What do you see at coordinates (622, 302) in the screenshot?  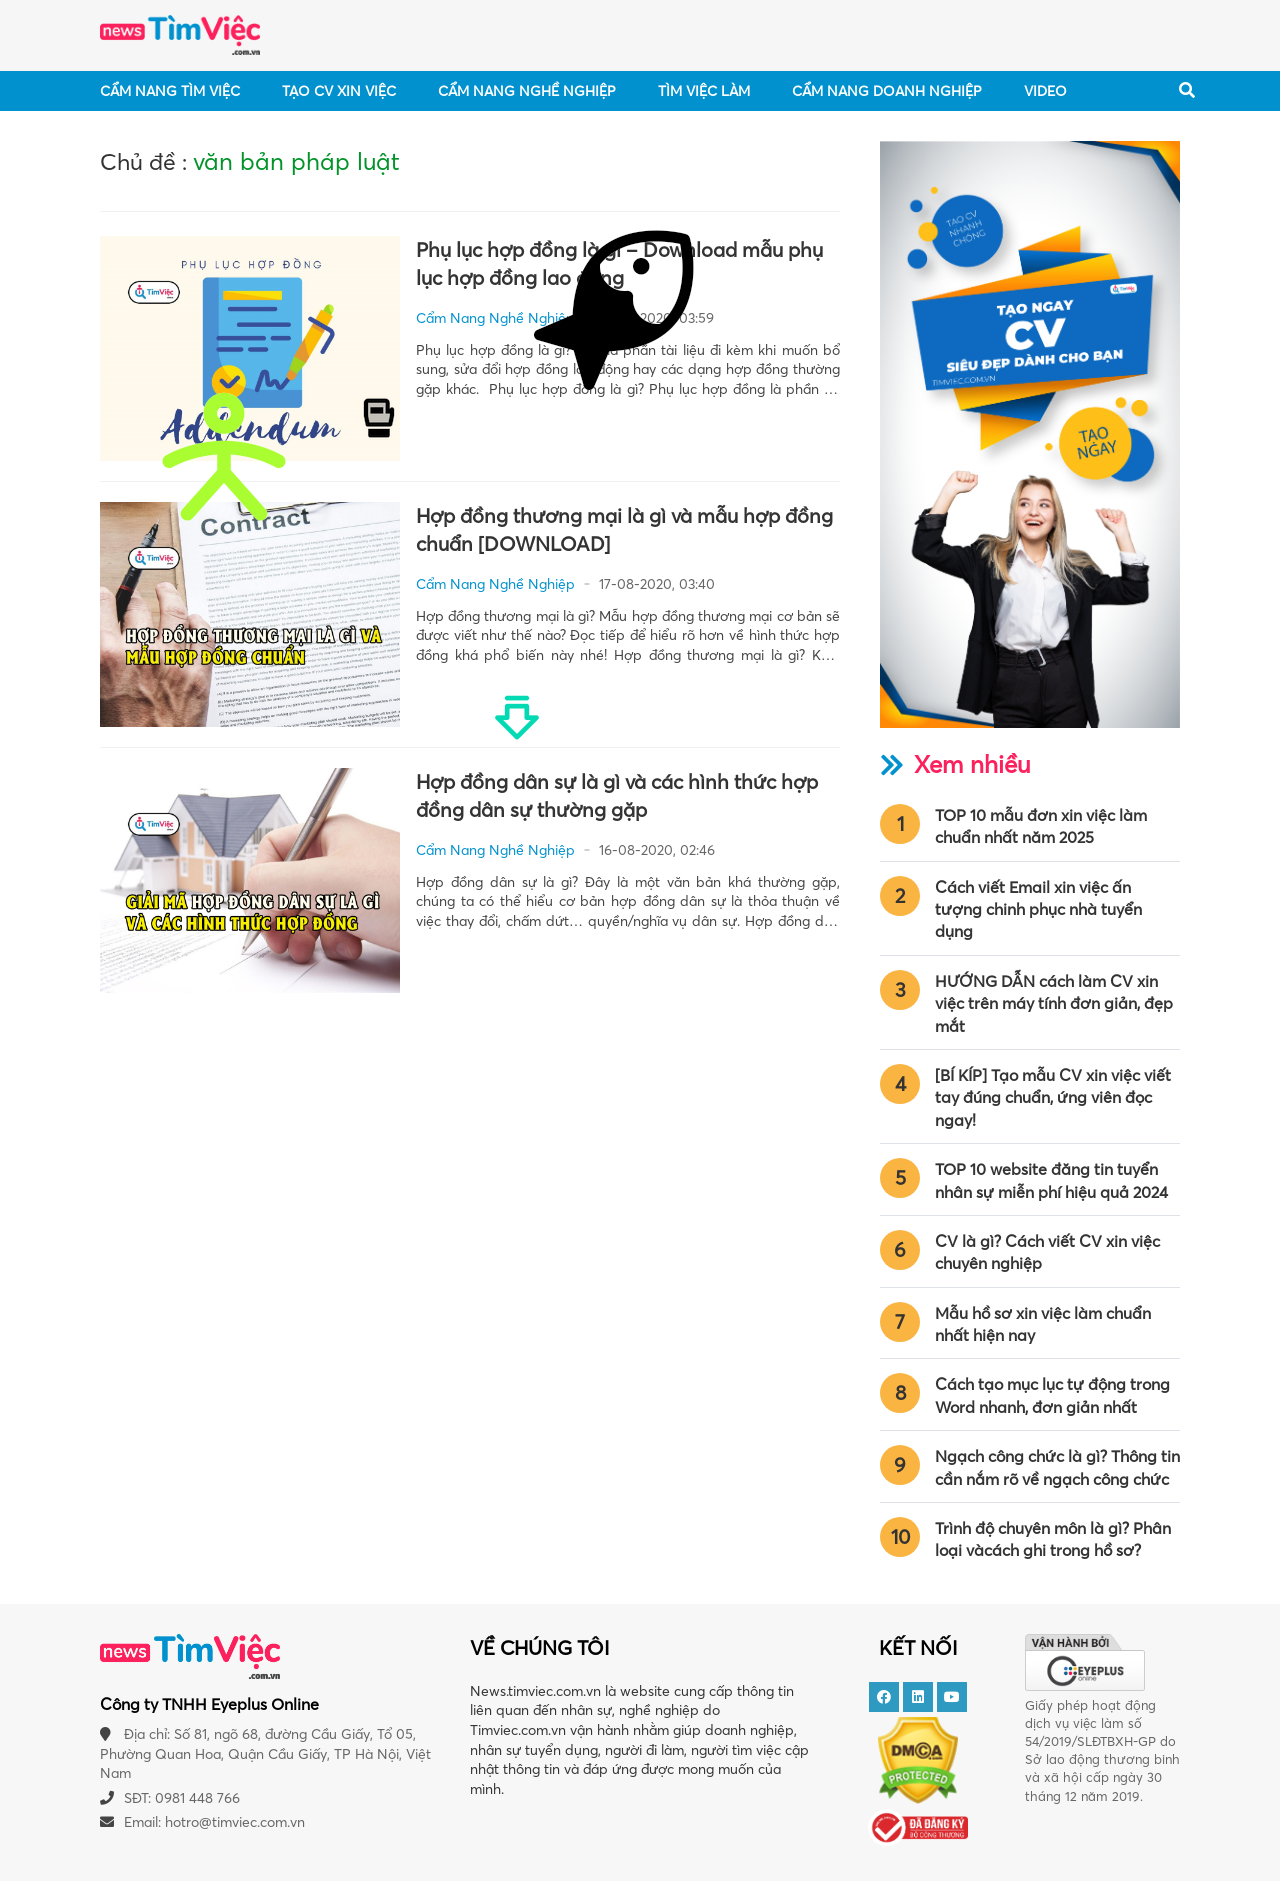 I see `access fishing or marine-related features` at bounding box center [622, 302].